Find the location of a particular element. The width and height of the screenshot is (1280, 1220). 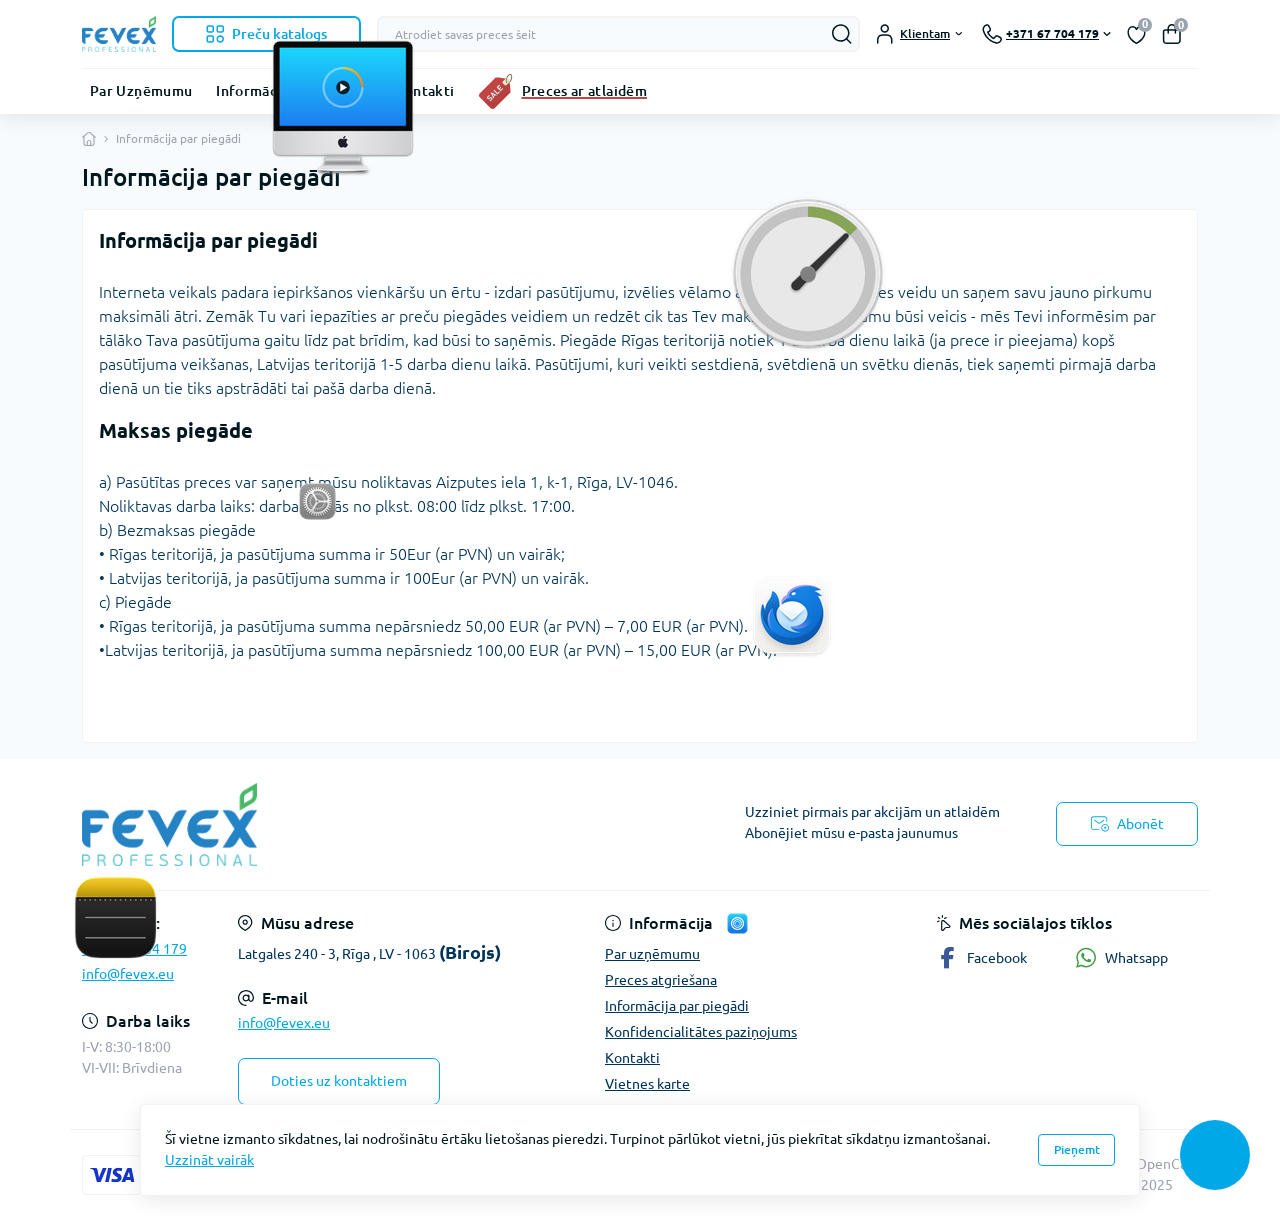

play video content on your television or monitor is located at coordinates (343, 108).